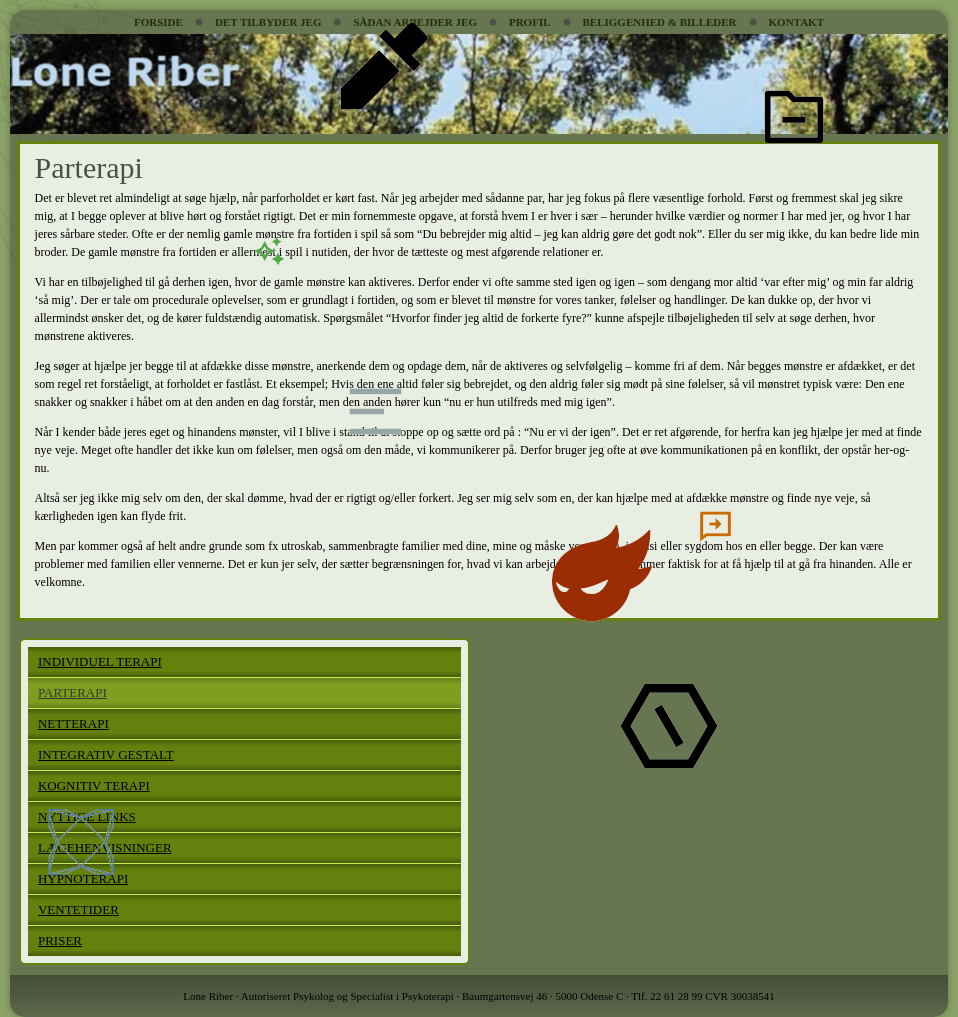  Describe the element at coordinates (715, 525) in the screenshot. I see `forward a chat message` at that location.